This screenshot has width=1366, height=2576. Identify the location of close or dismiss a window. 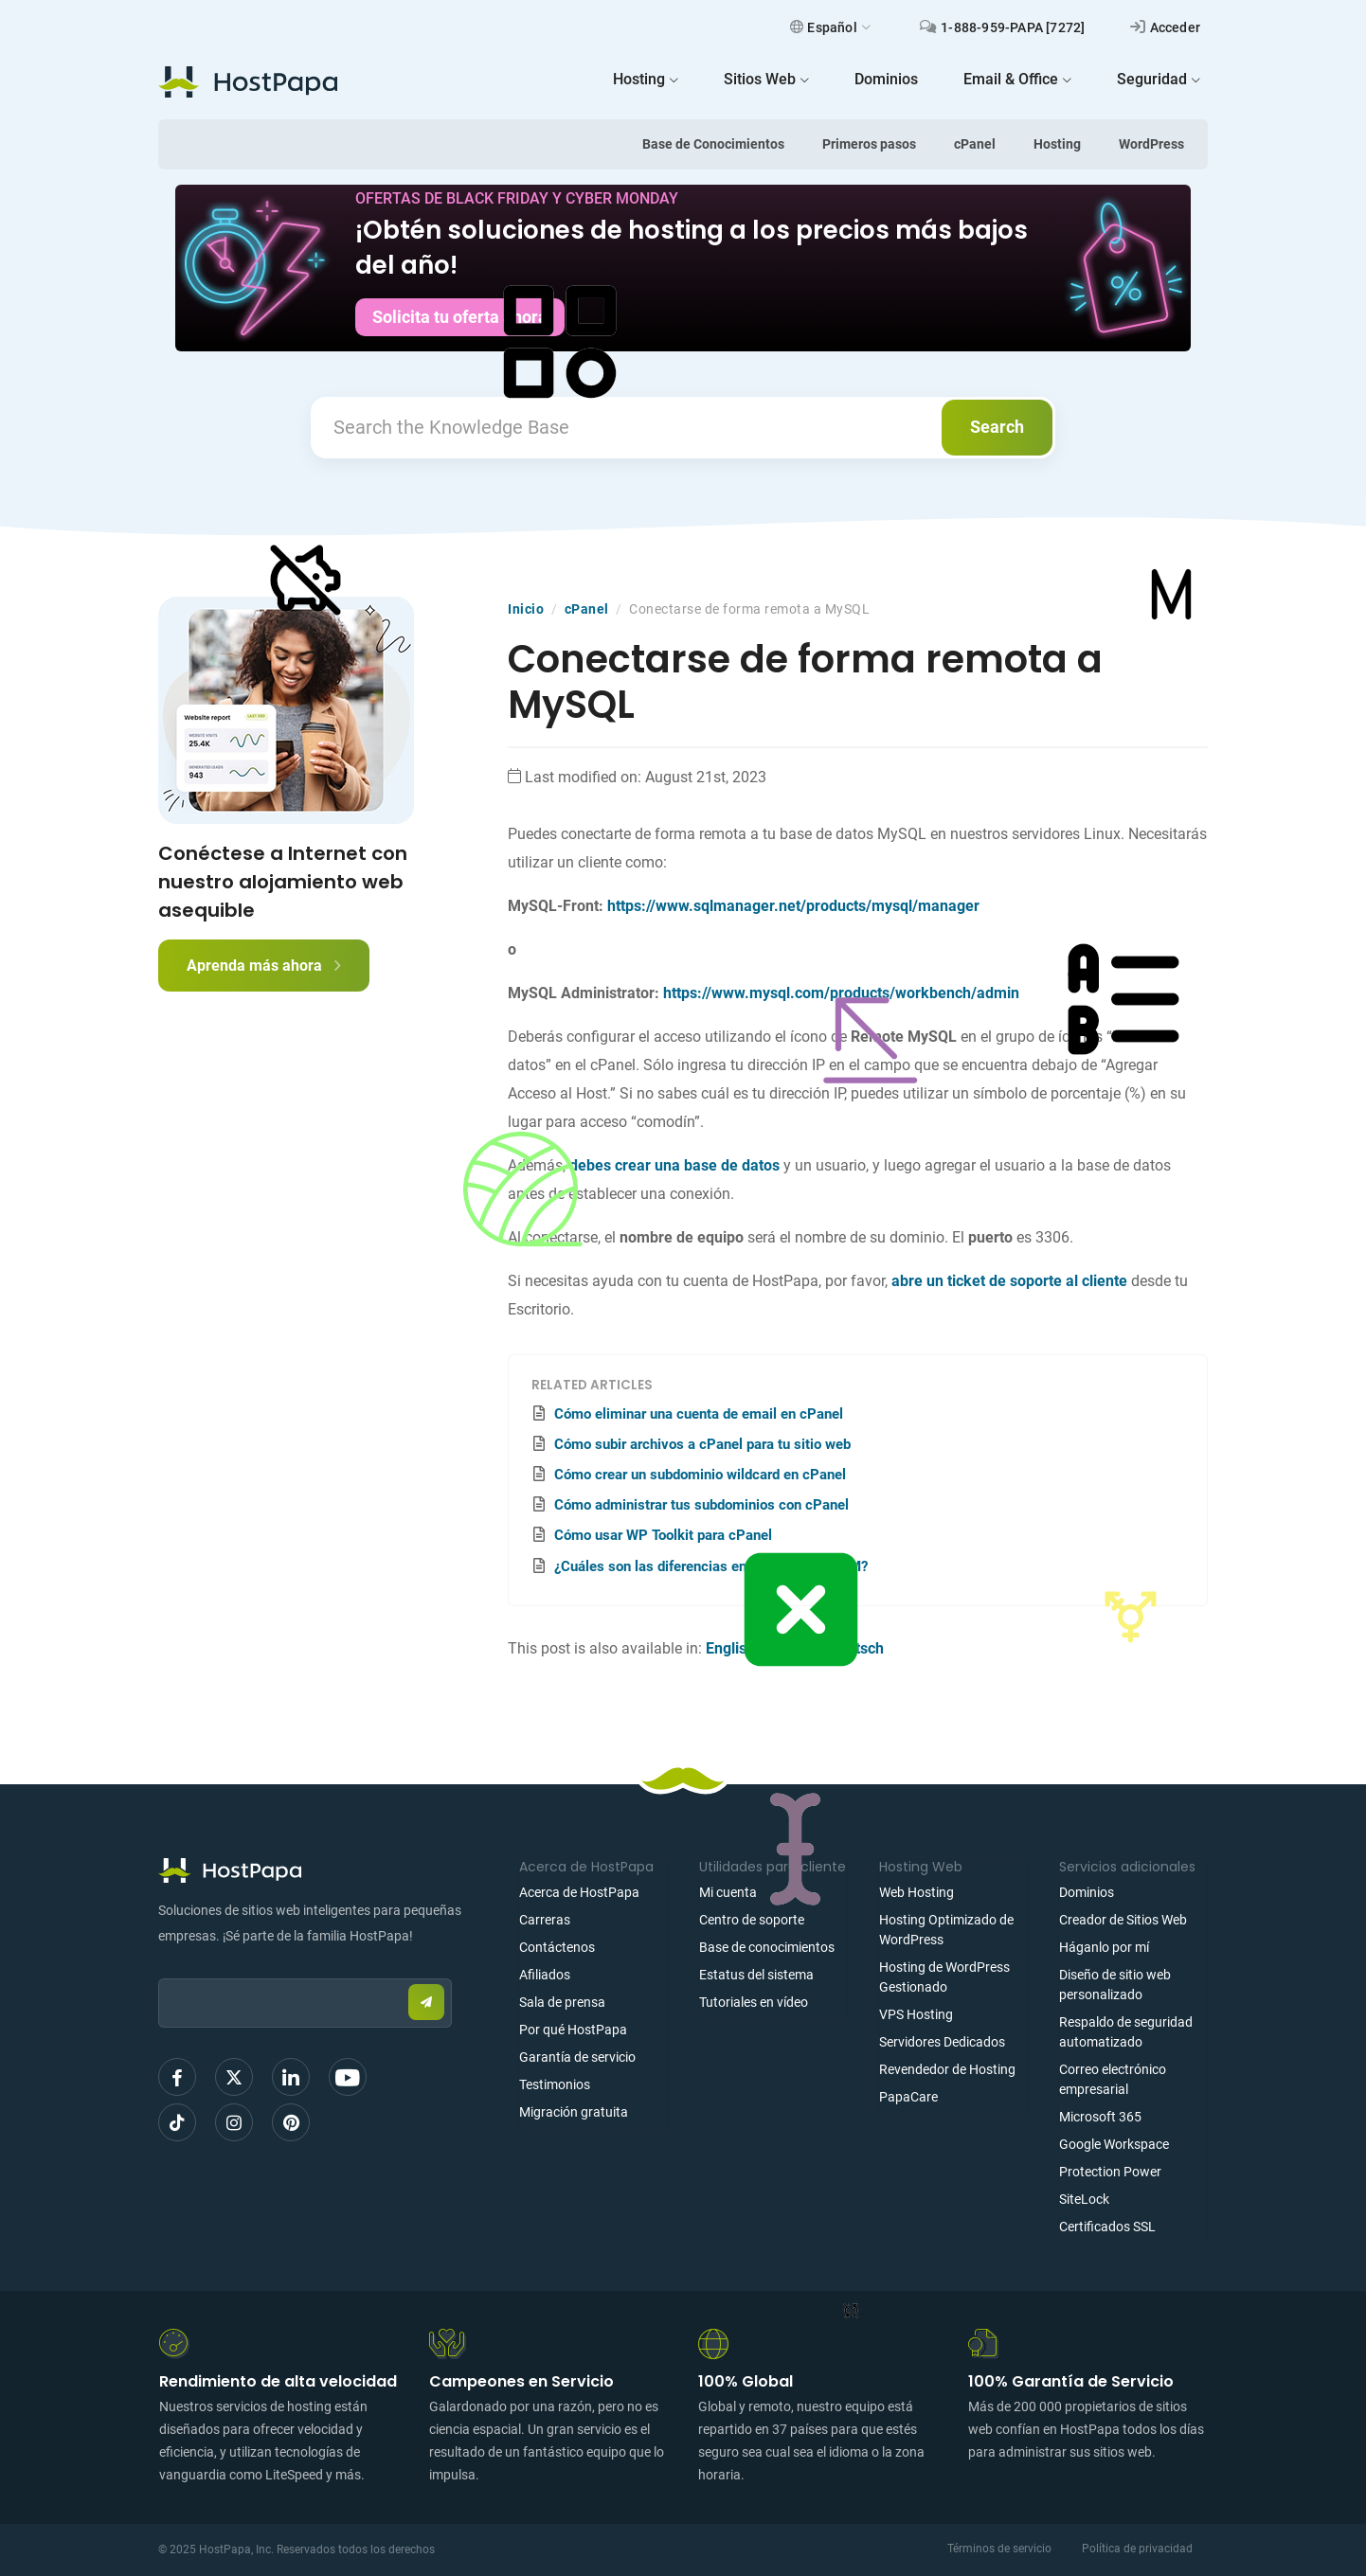
(800, 1609).